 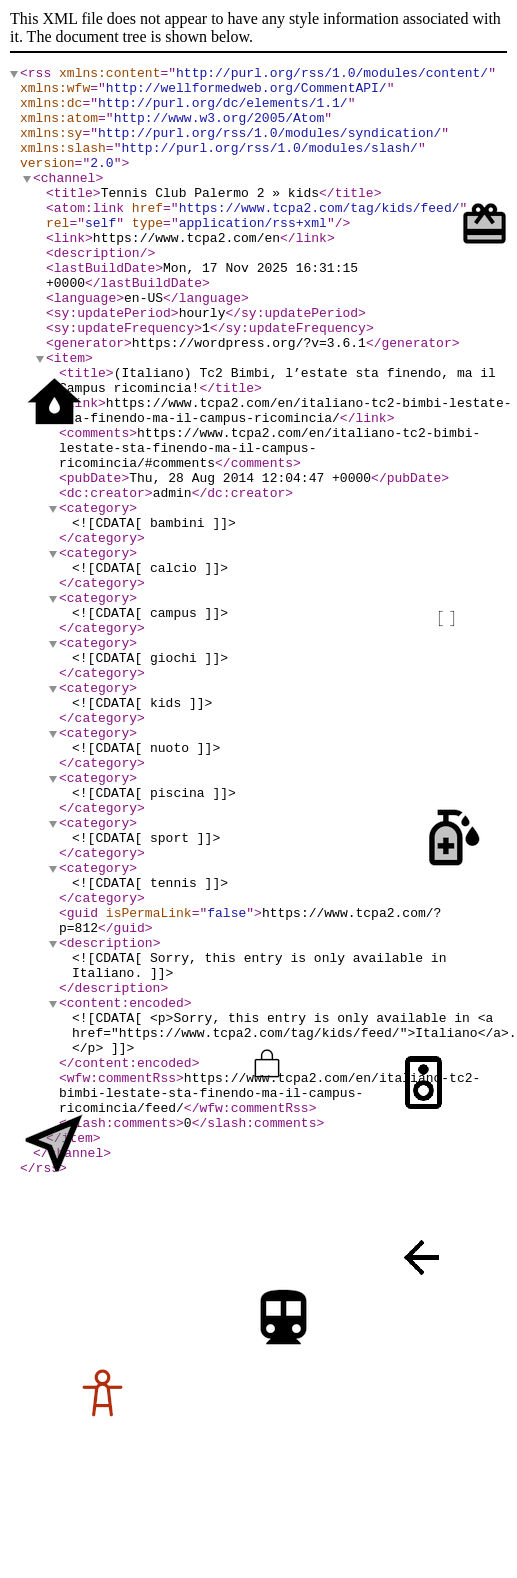 What do you see at coordinates (423, 1082) in the screenshot?
I see `adjust speaker or audio output settings` at bounding box center [423, 1082].